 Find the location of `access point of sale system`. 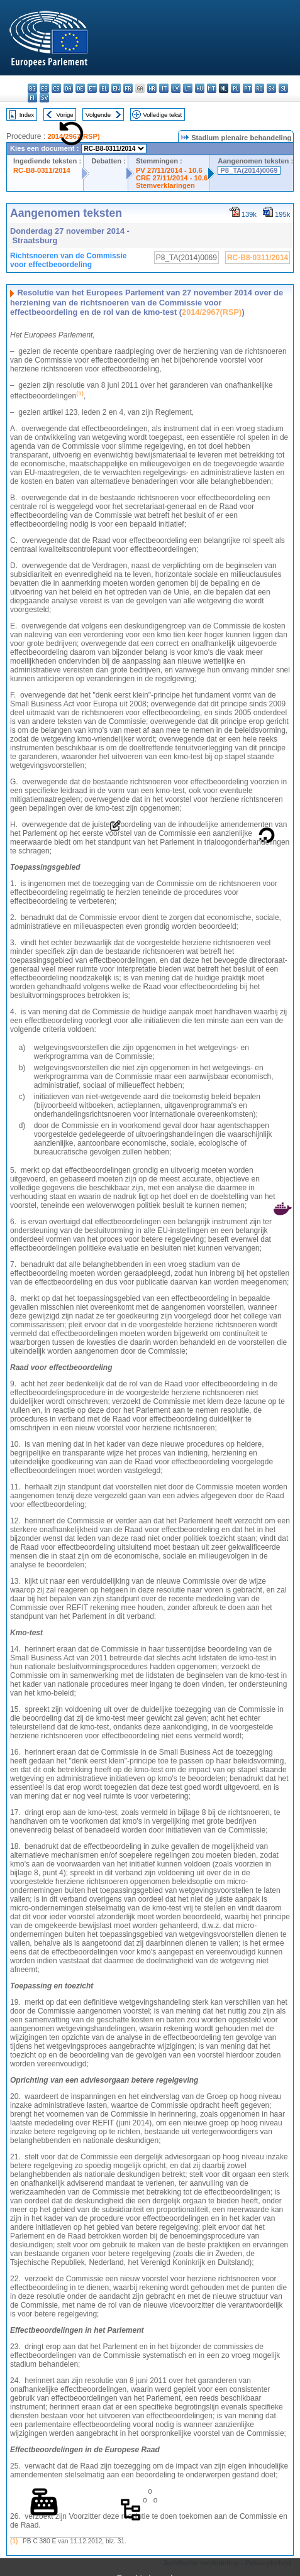

access point of sale system is located at coordinates (44, 2502).